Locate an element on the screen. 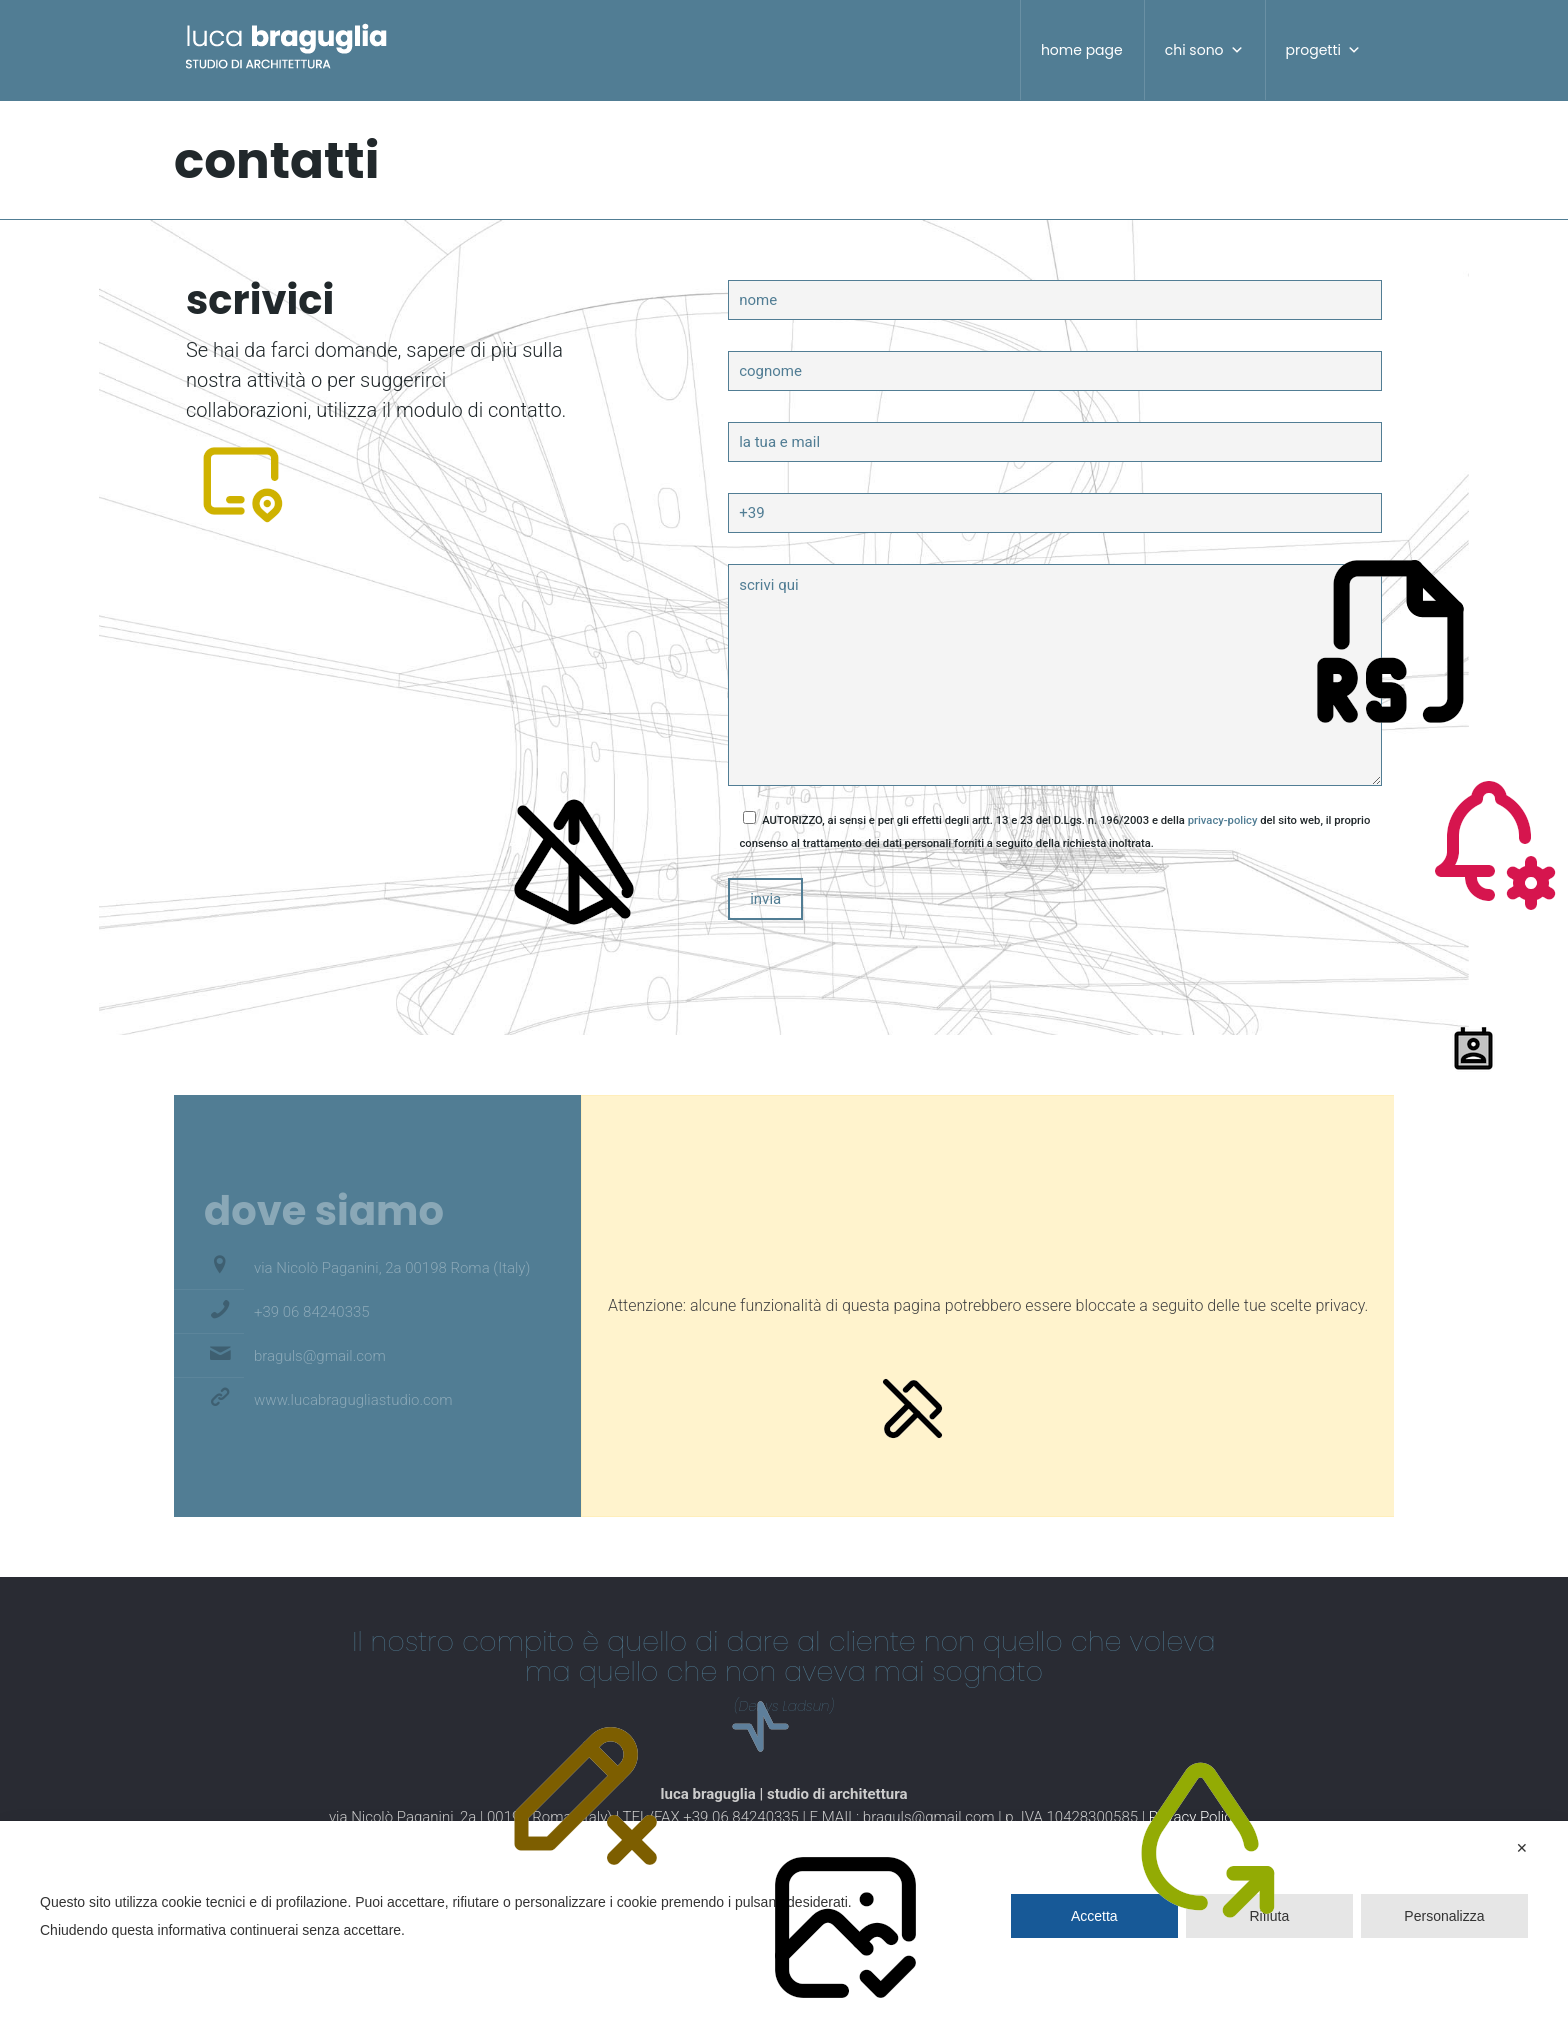  indicates build or construction tools are unavailable is located at coordinates (912, 1408).